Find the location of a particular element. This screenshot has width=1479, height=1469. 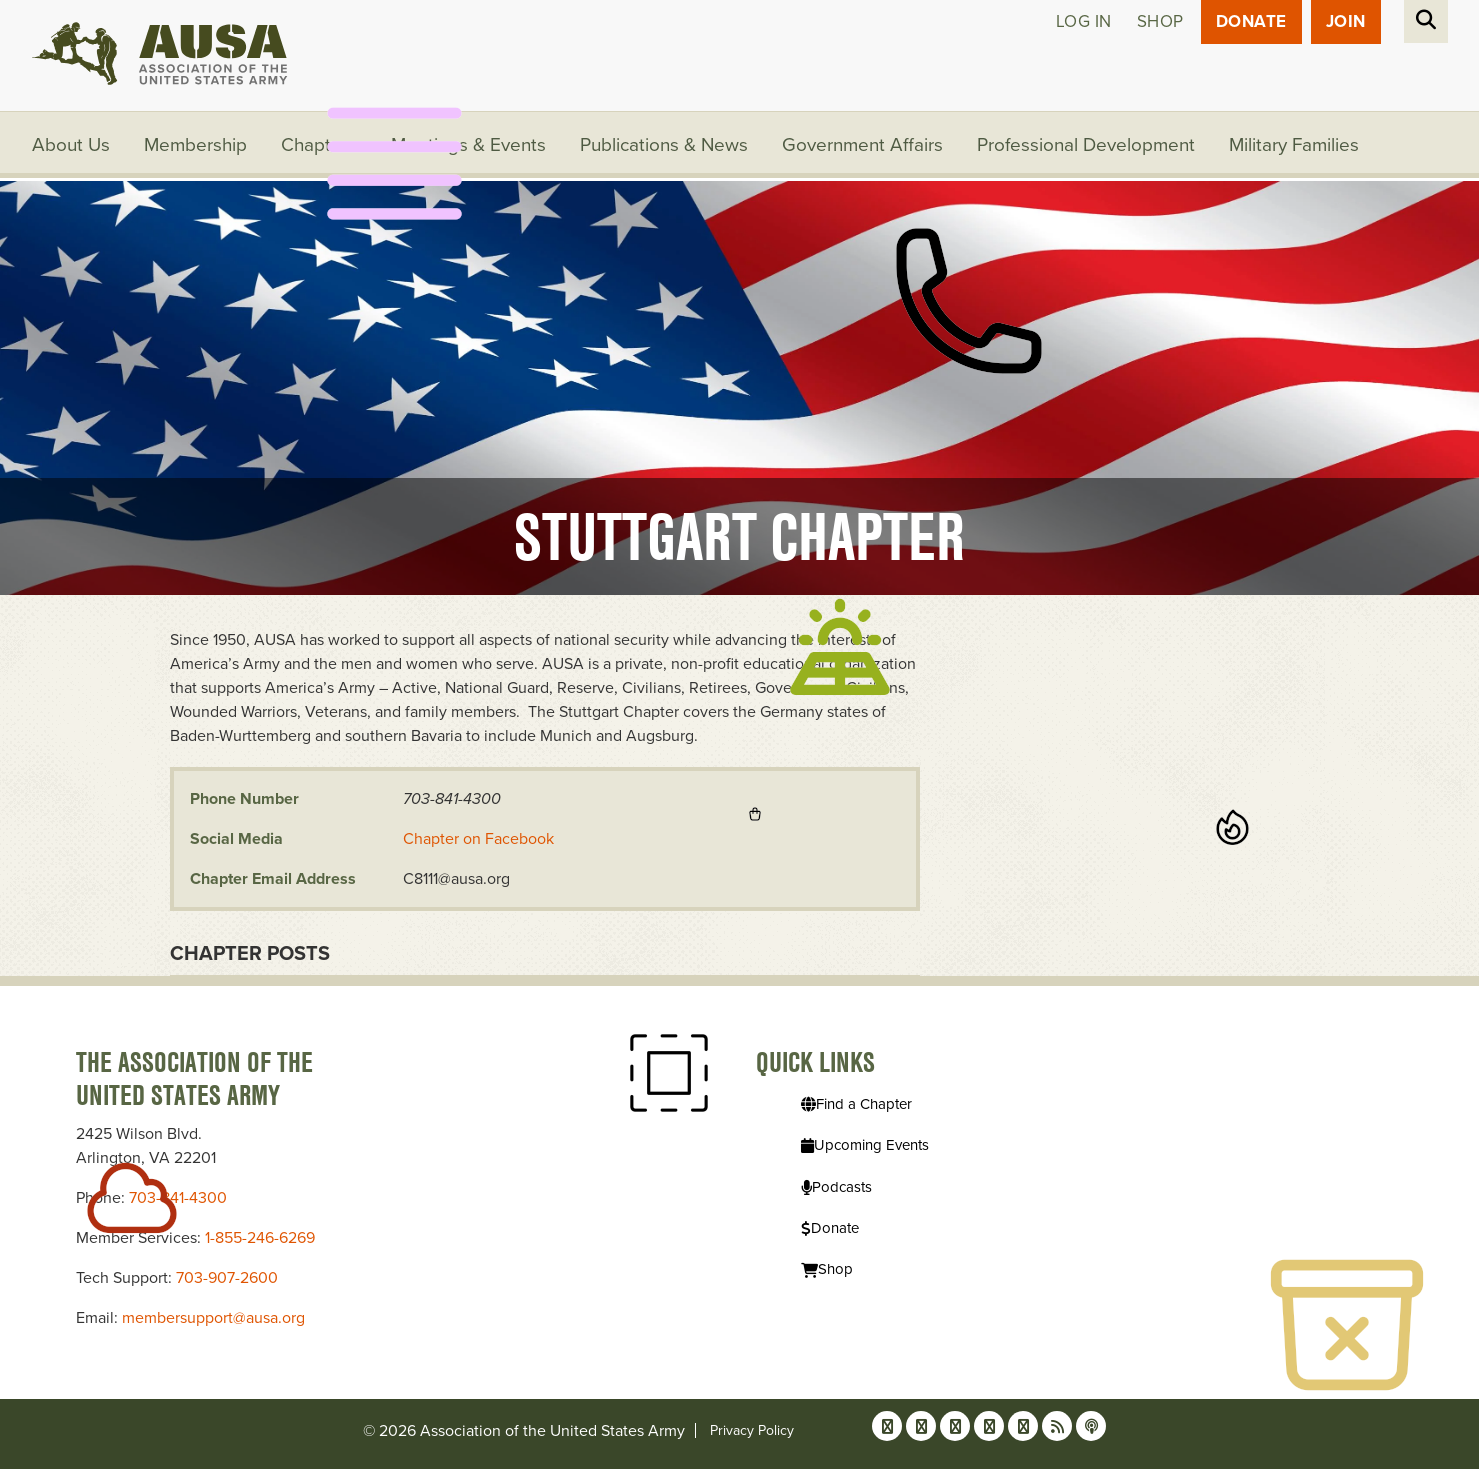

open navigation menu is located at coordinates (394, 163).